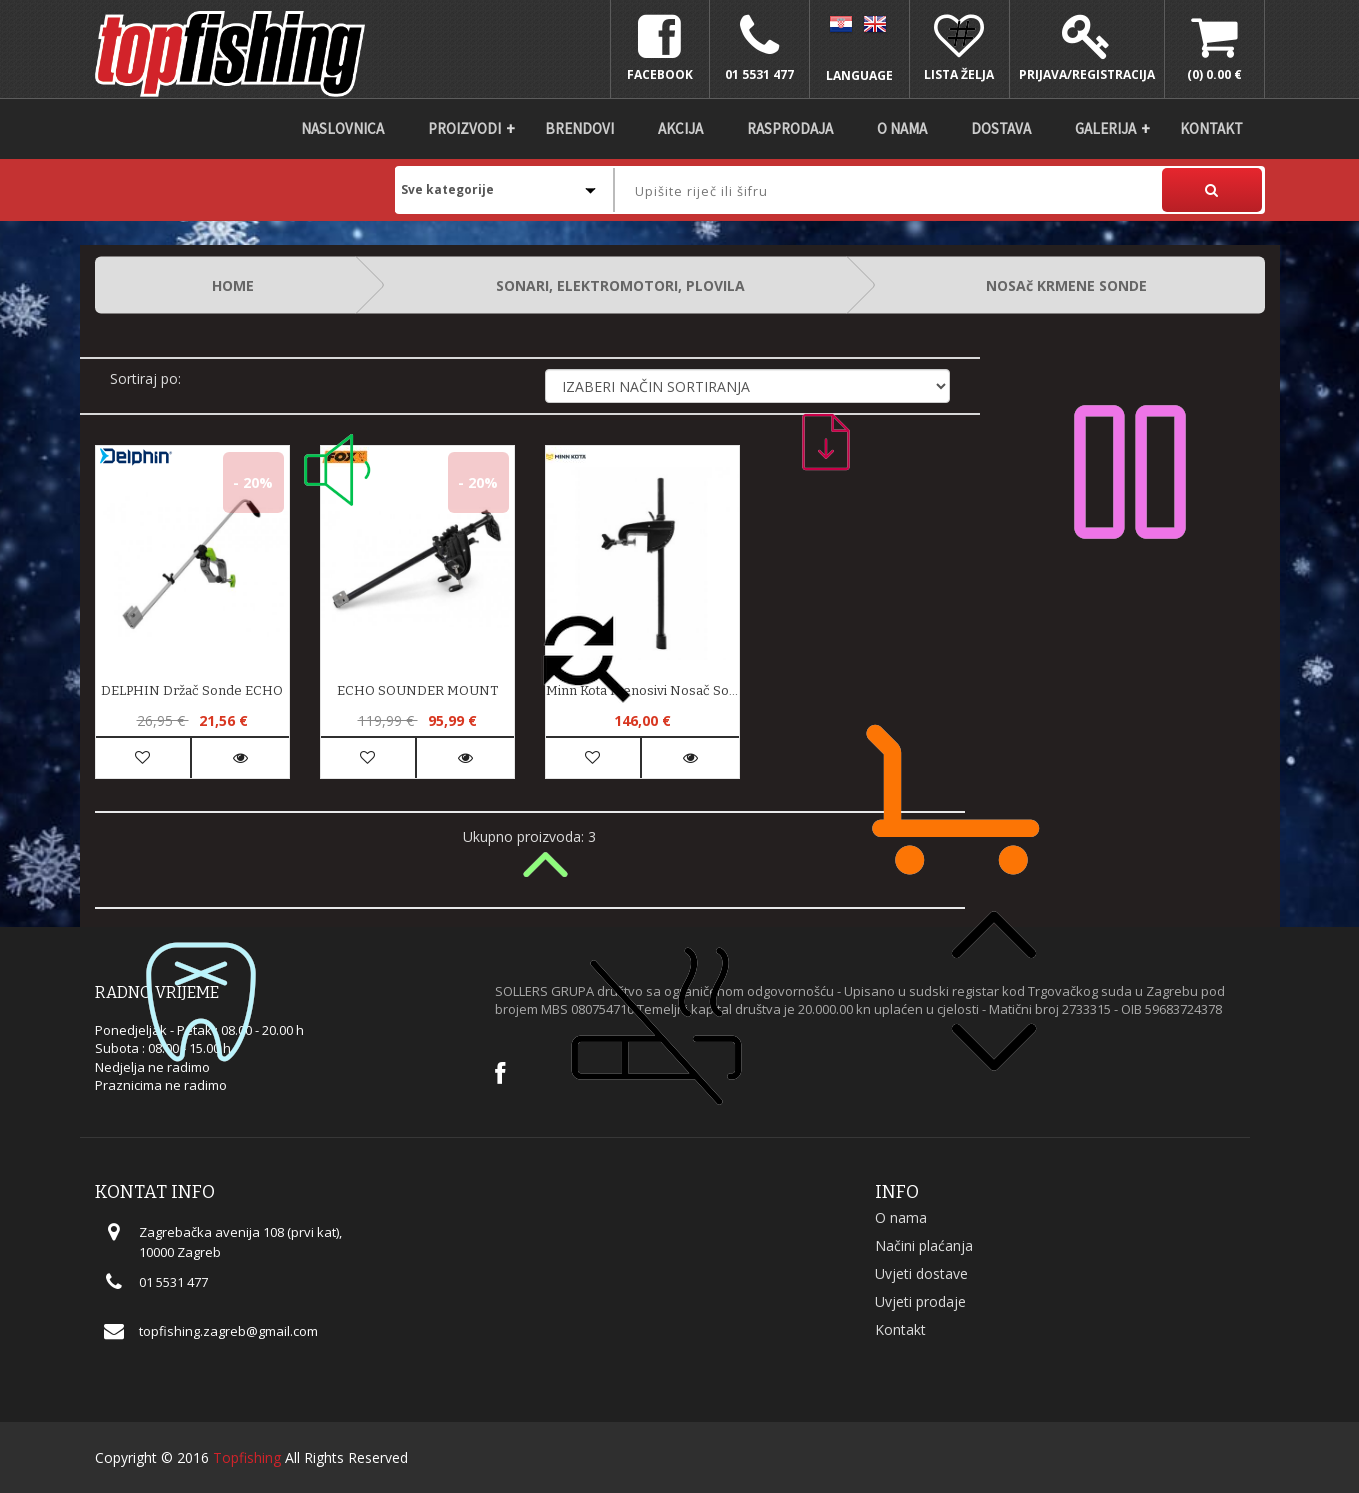 This screenshot has width=1359, height=1493. What do you see at coordinates (583, 655) in the screenshot?
I see `find and replace text or content` at bounding box center [583, 655].